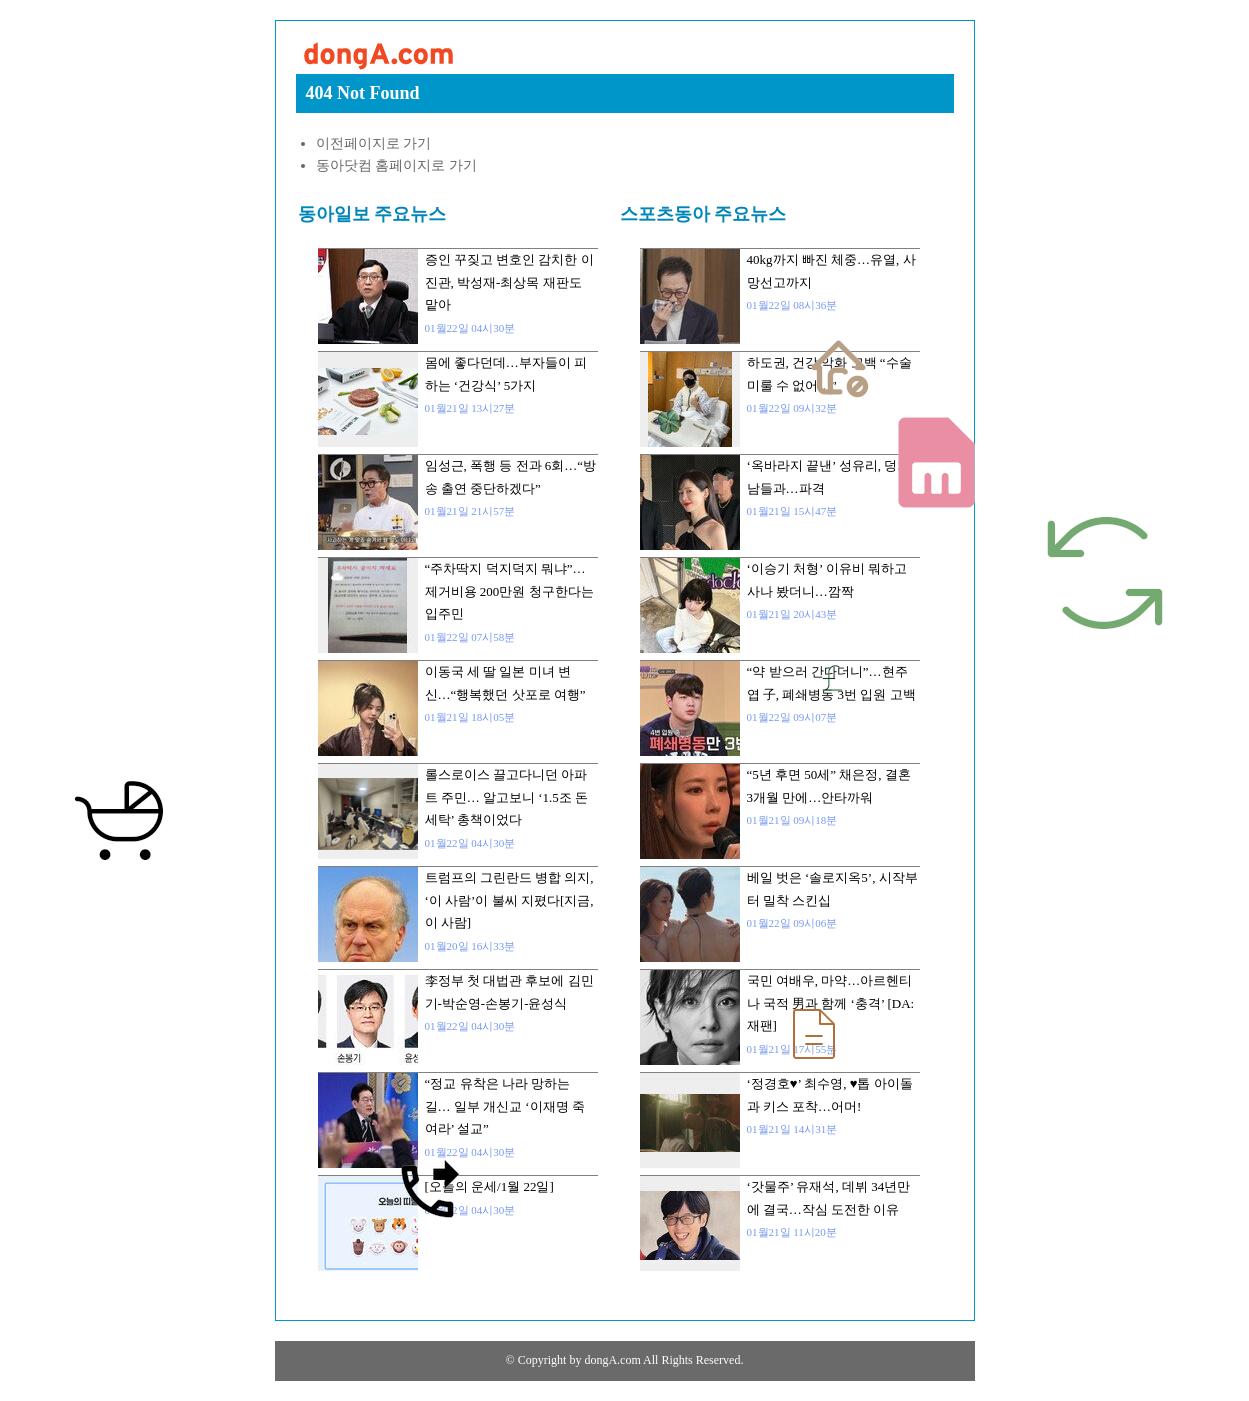  What do you see at coordinates (1105, 573) in the screenshot?
I see `refresh or reload content` at bounding box center [1105, 573].